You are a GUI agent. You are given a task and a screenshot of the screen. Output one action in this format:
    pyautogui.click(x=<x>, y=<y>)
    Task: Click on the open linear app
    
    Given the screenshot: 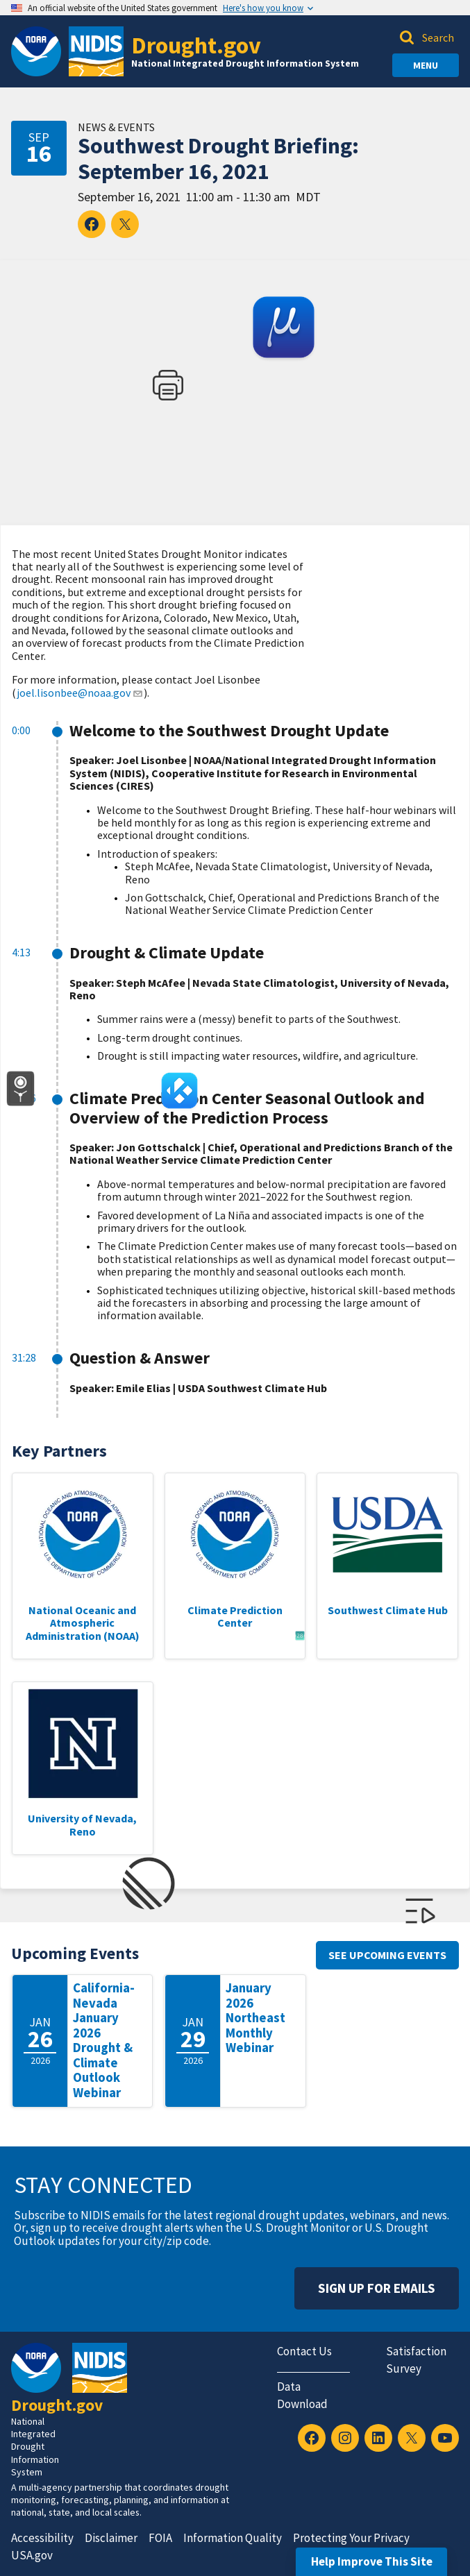 What is the action you would take?
    pyautogui.click(x=149, y=1883)
    